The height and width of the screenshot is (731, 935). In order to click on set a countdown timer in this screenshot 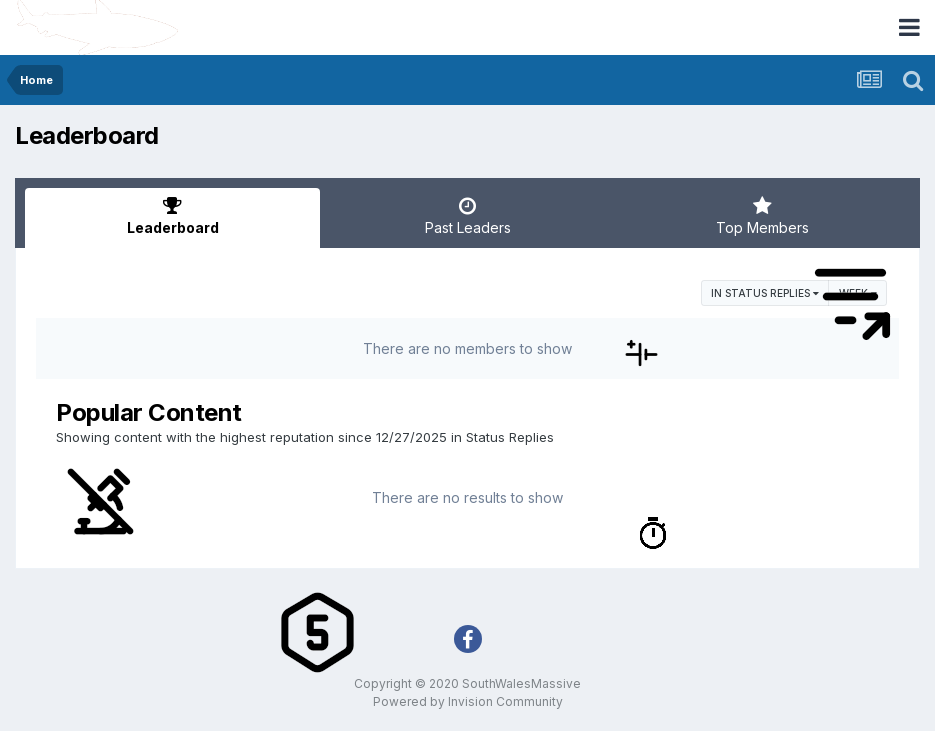, I will do `click(653, 534)`.